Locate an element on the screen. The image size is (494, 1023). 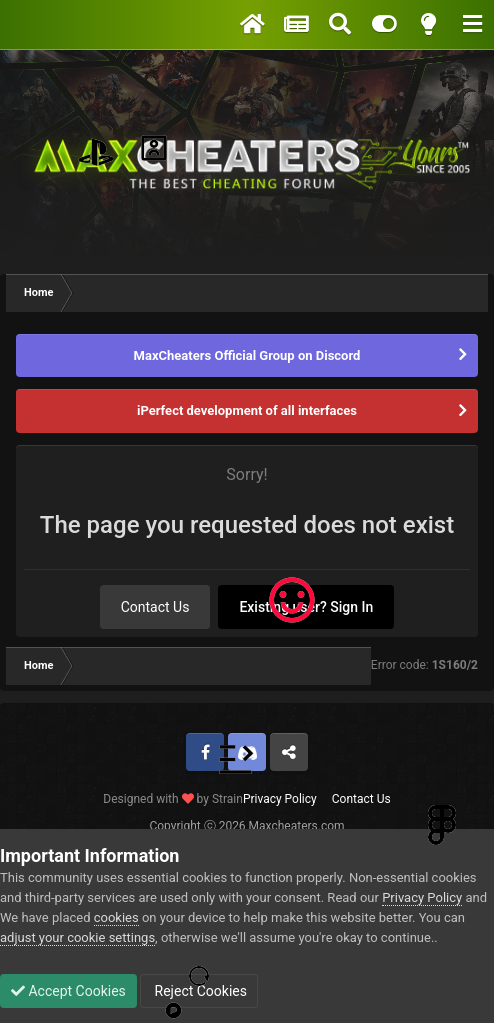
restart the device is located at coordinates (199, 976).